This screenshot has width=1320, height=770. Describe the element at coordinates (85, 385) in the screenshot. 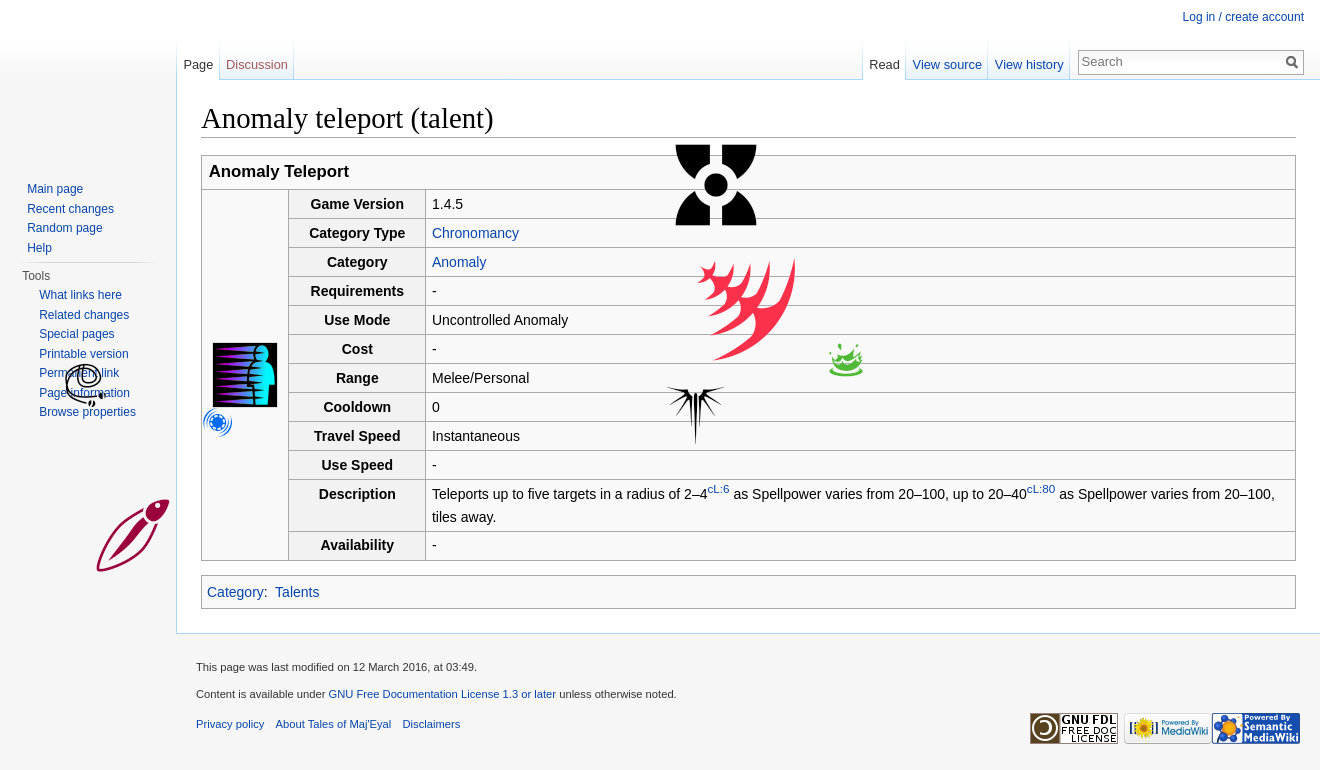

I see `hunting bolas weapon item in game inventory` at that location.